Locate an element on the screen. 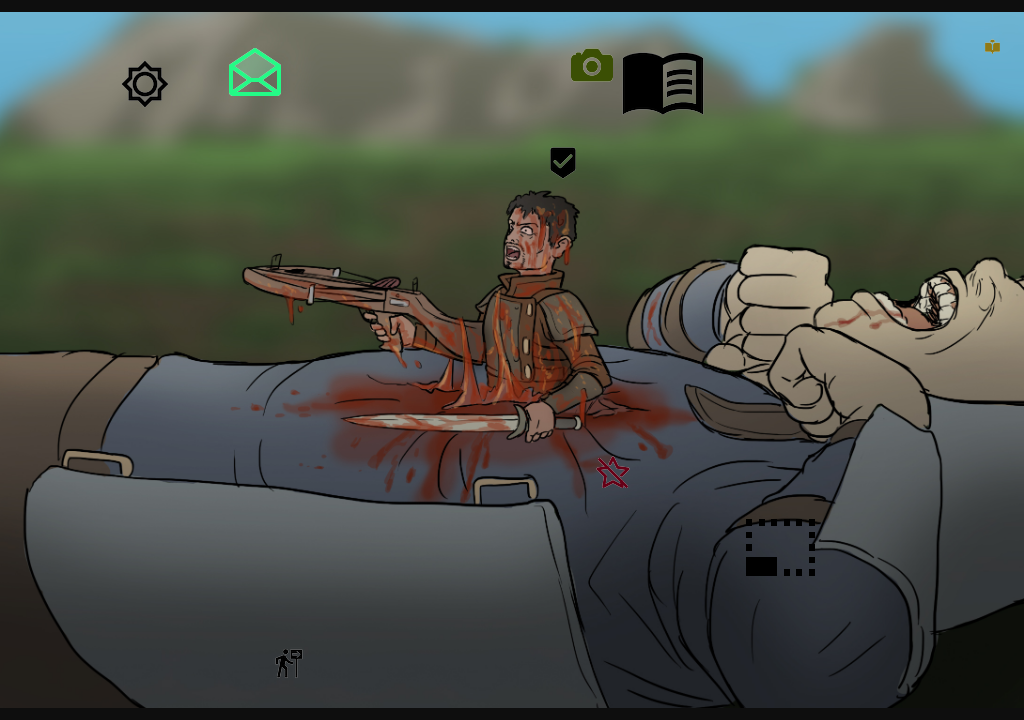  open menu or navigation guide is located at coordinates (663, 80).